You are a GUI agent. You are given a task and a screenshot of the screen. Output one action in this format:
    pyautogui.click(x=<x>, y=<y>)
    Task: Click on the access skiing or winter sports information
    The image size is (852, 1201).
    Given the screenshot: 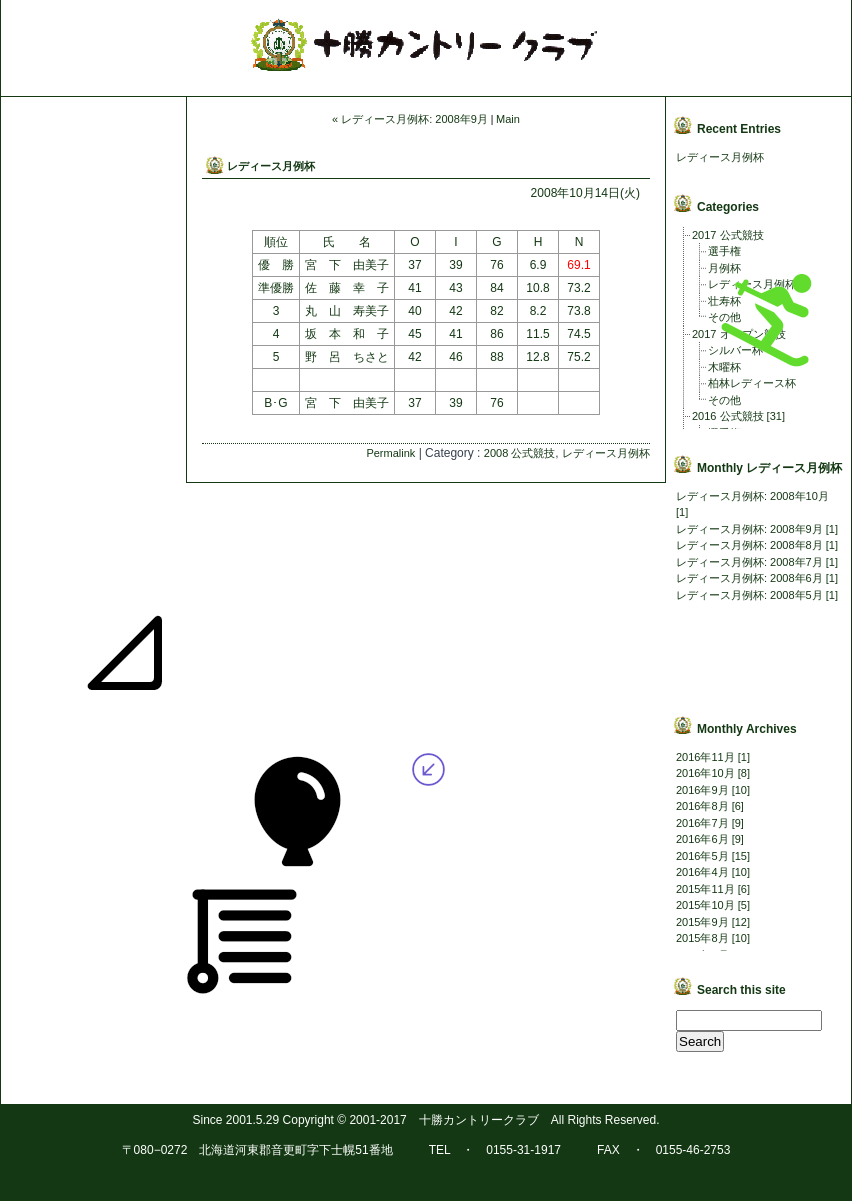 What is the action you would take?
    pyautogui.click(x=770, y=317)
    